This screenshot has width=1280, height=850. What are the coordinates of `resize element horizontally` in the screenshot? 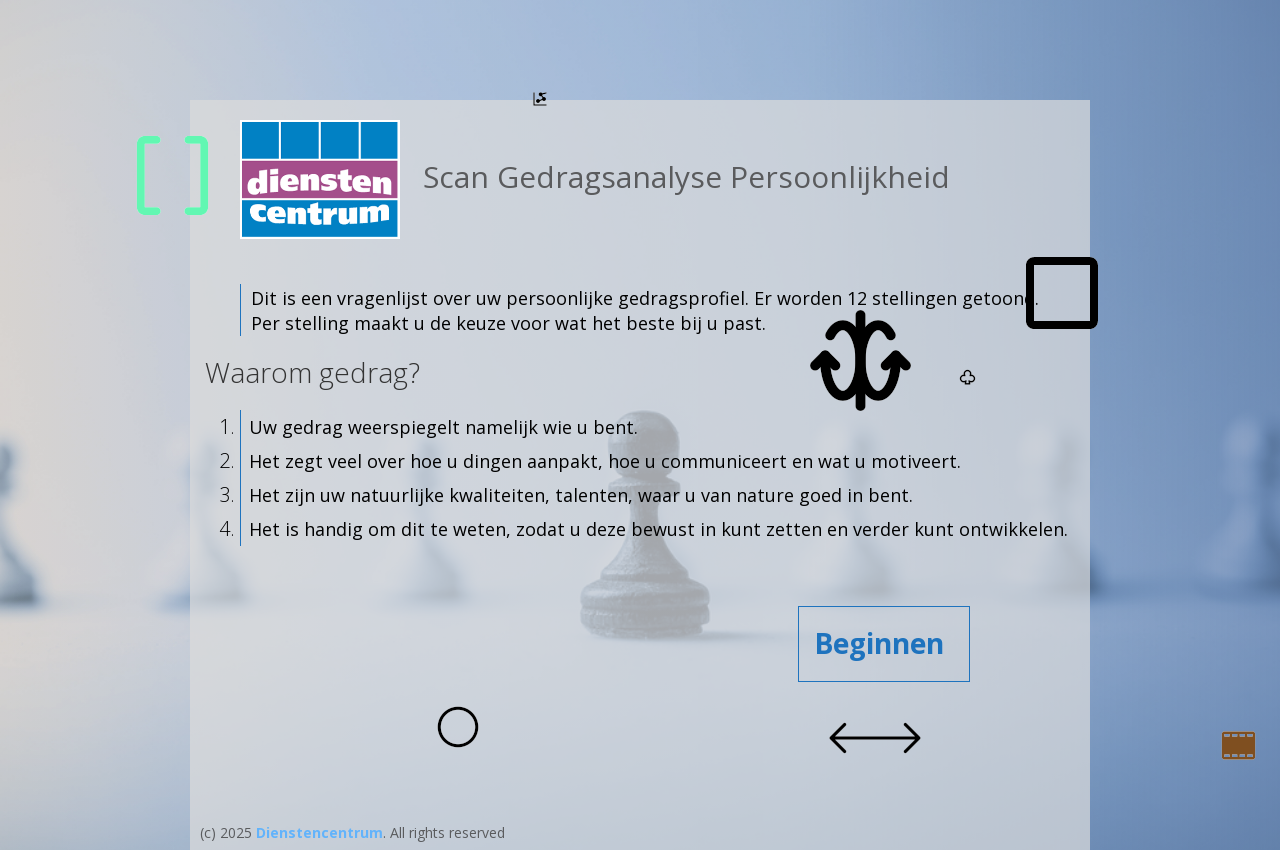 It's located at (875, 738).